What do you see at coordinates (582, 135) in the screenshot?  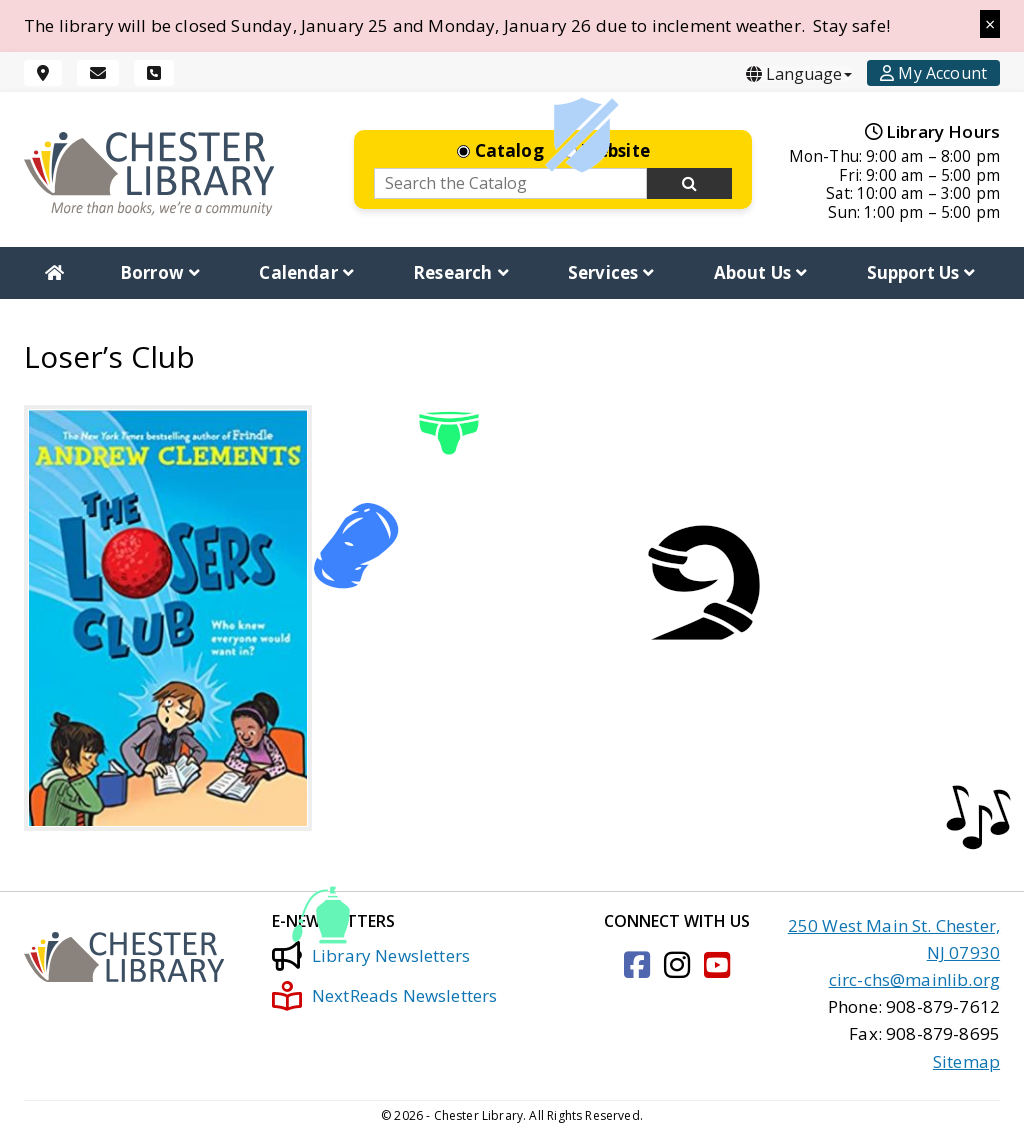 I see `protection or security features are disabled` at bounding box center [582, 135].